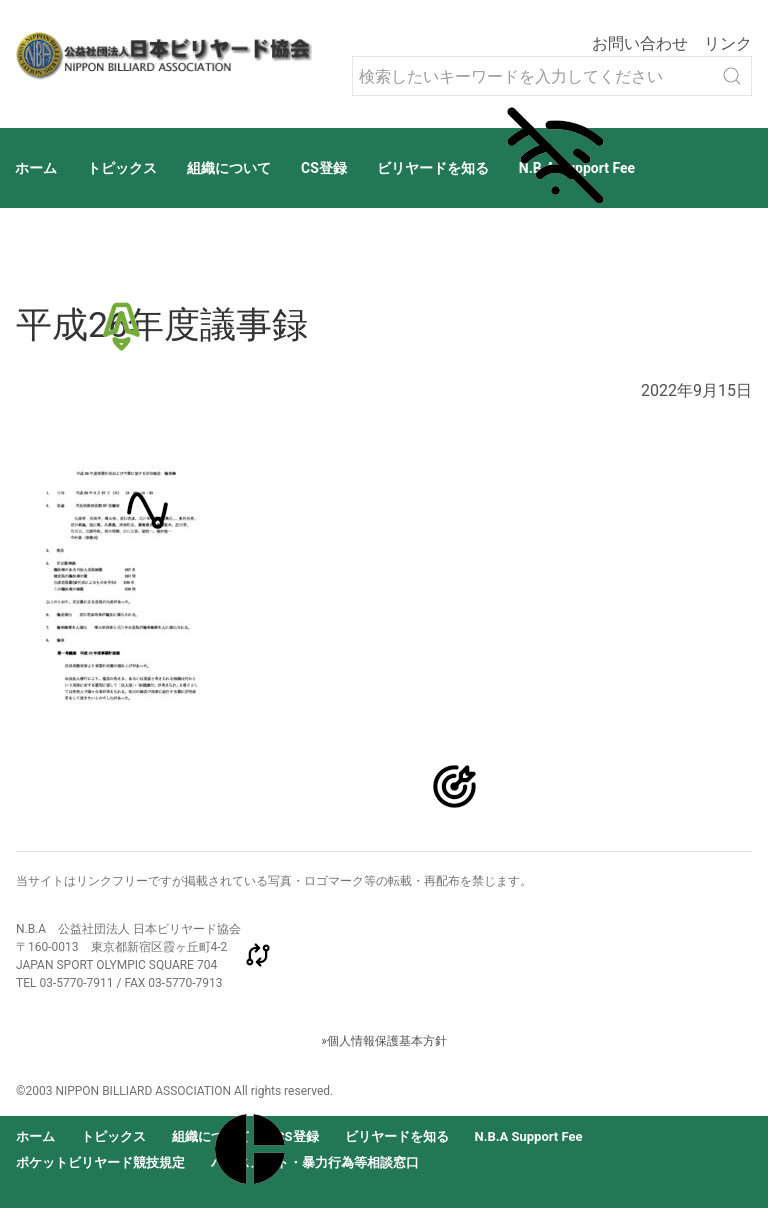 The image size is (768, 1208). Describe the element at coordinates (454, 786) in the screenshot. I see `set or view your goals` at that location.